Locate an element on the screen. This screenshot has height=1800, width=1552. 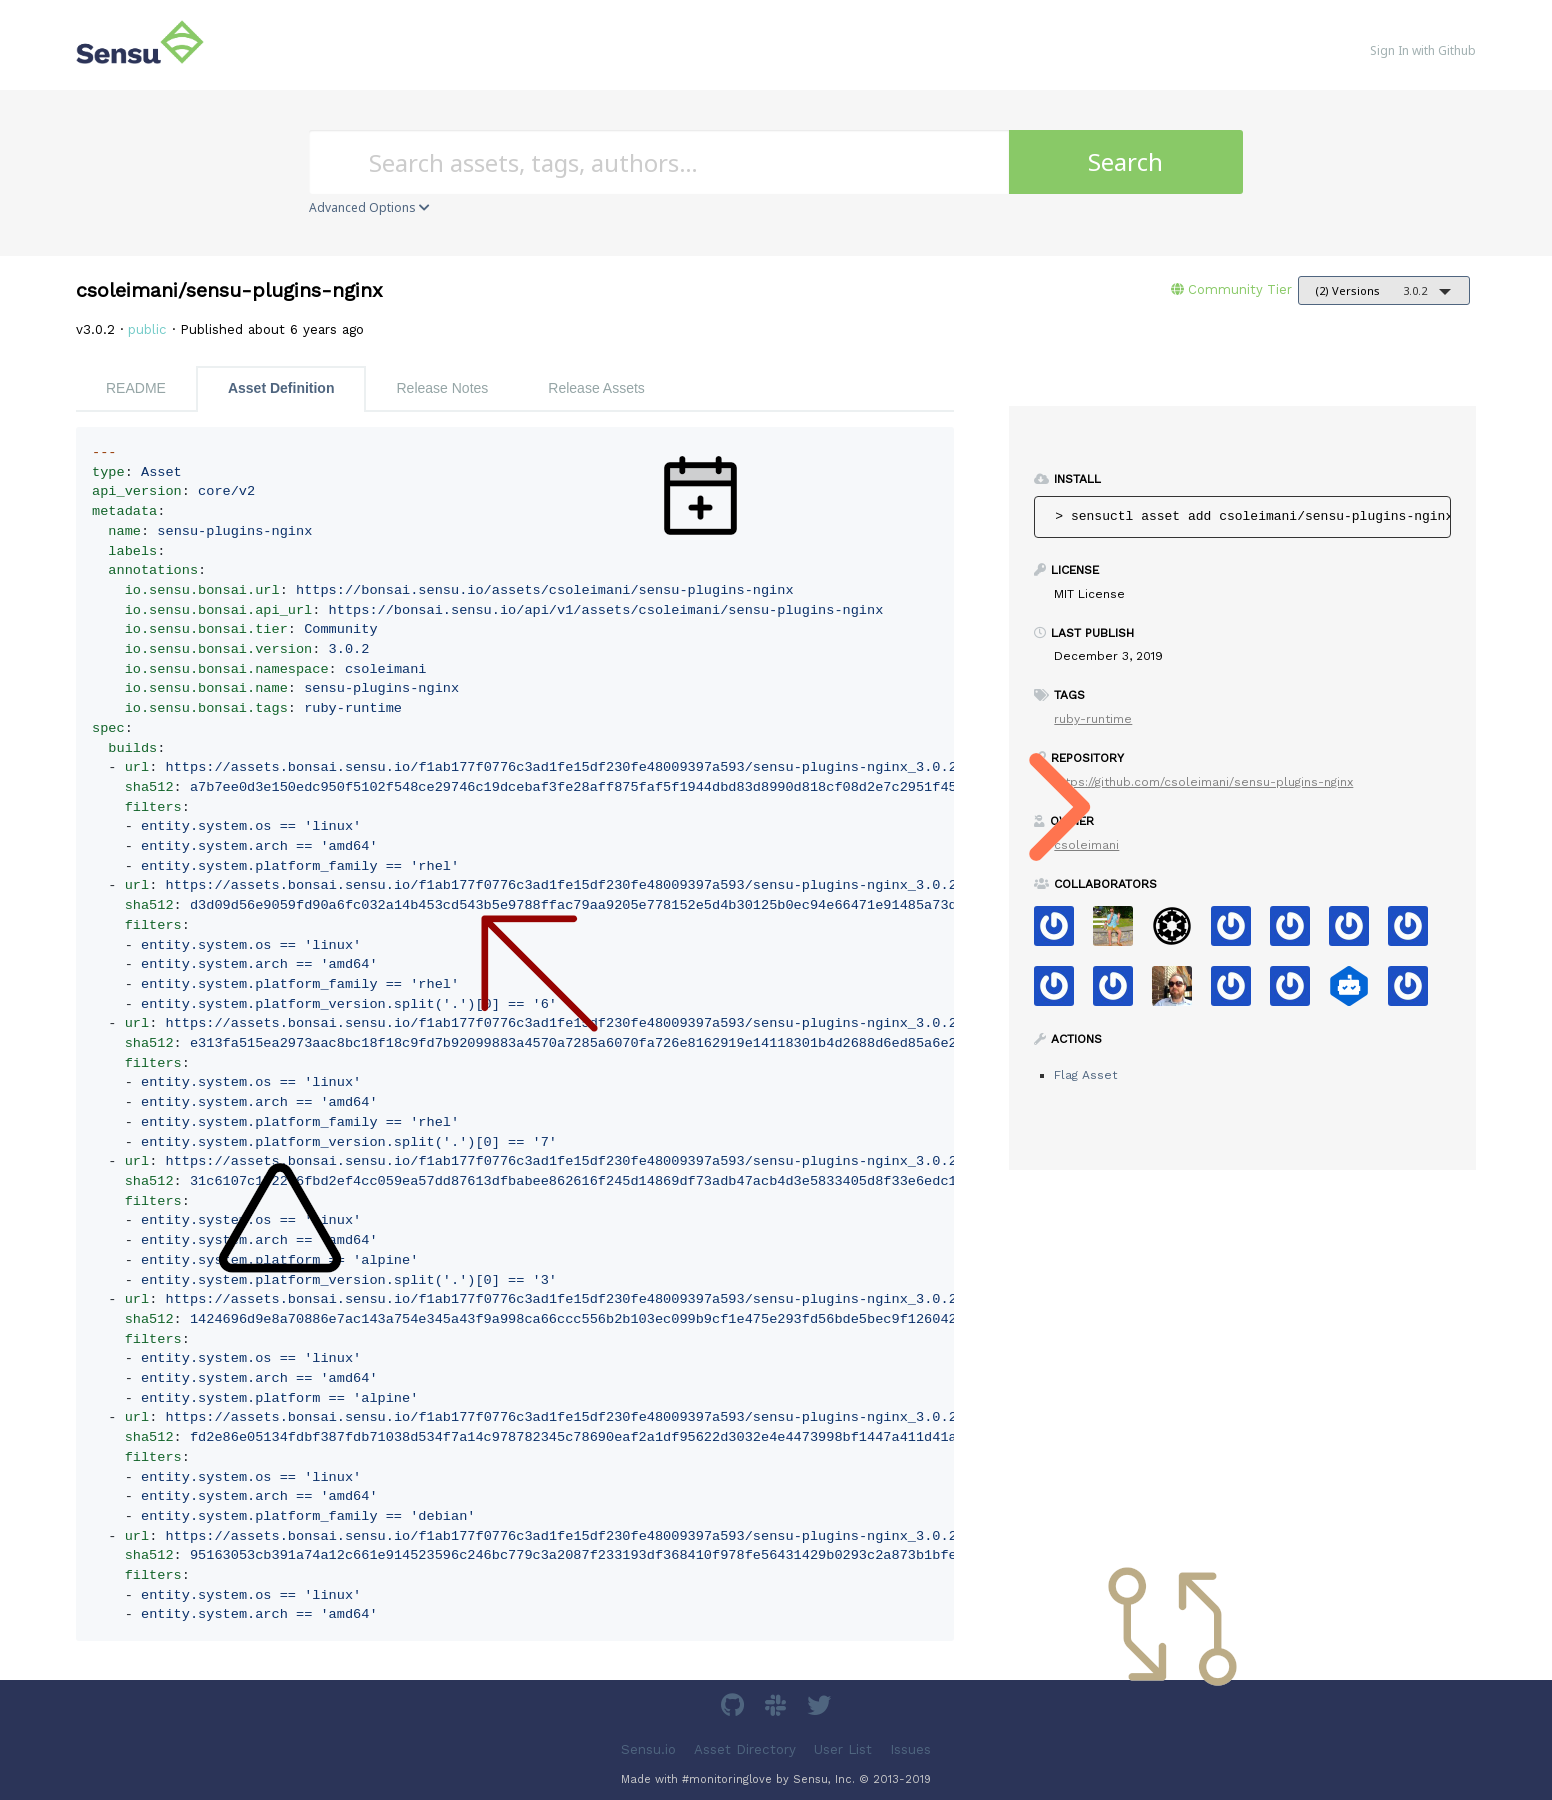
add a new event to your calendar is located at coordinates (700, 498).